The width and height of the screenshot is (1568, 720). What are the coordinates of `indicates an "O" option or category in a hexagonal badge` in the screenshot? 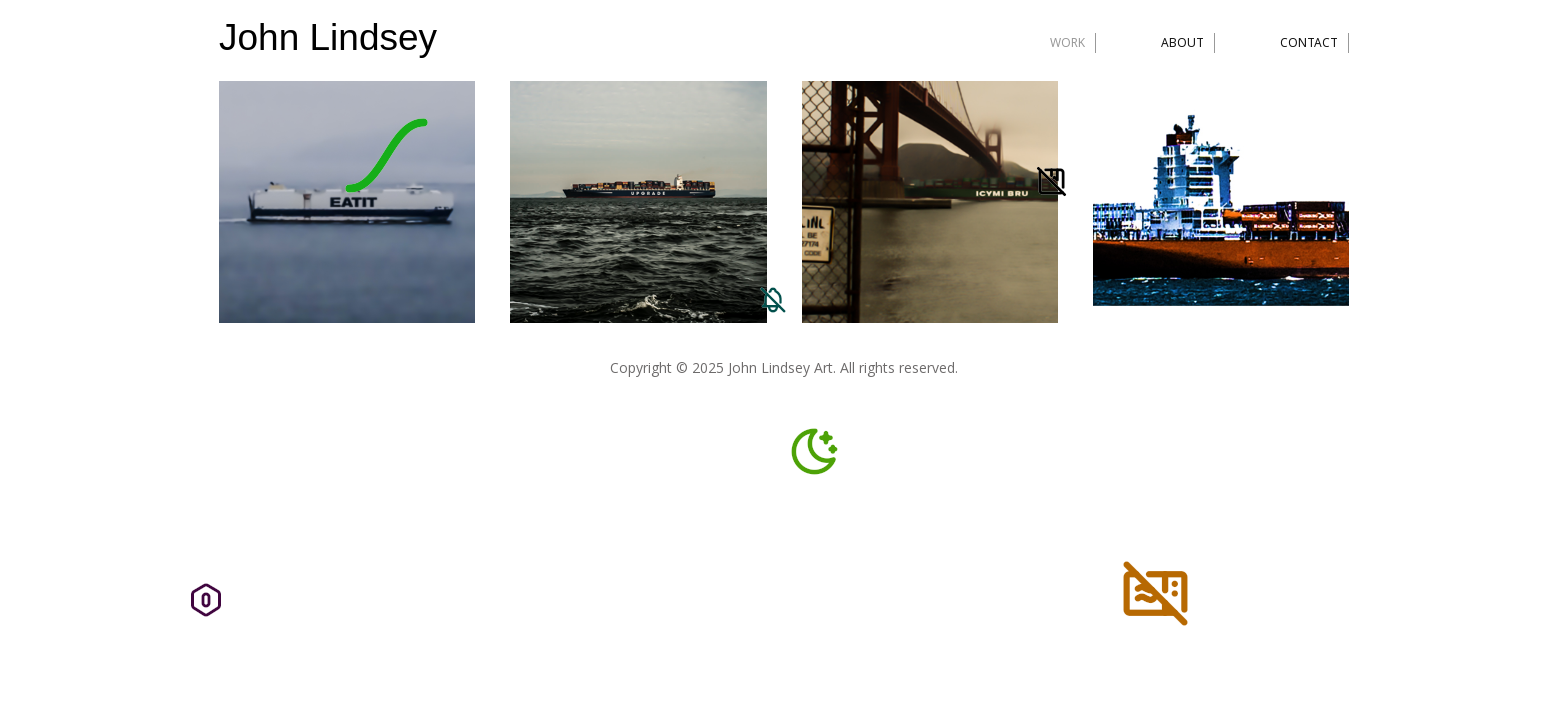 It's located at (206, 600).